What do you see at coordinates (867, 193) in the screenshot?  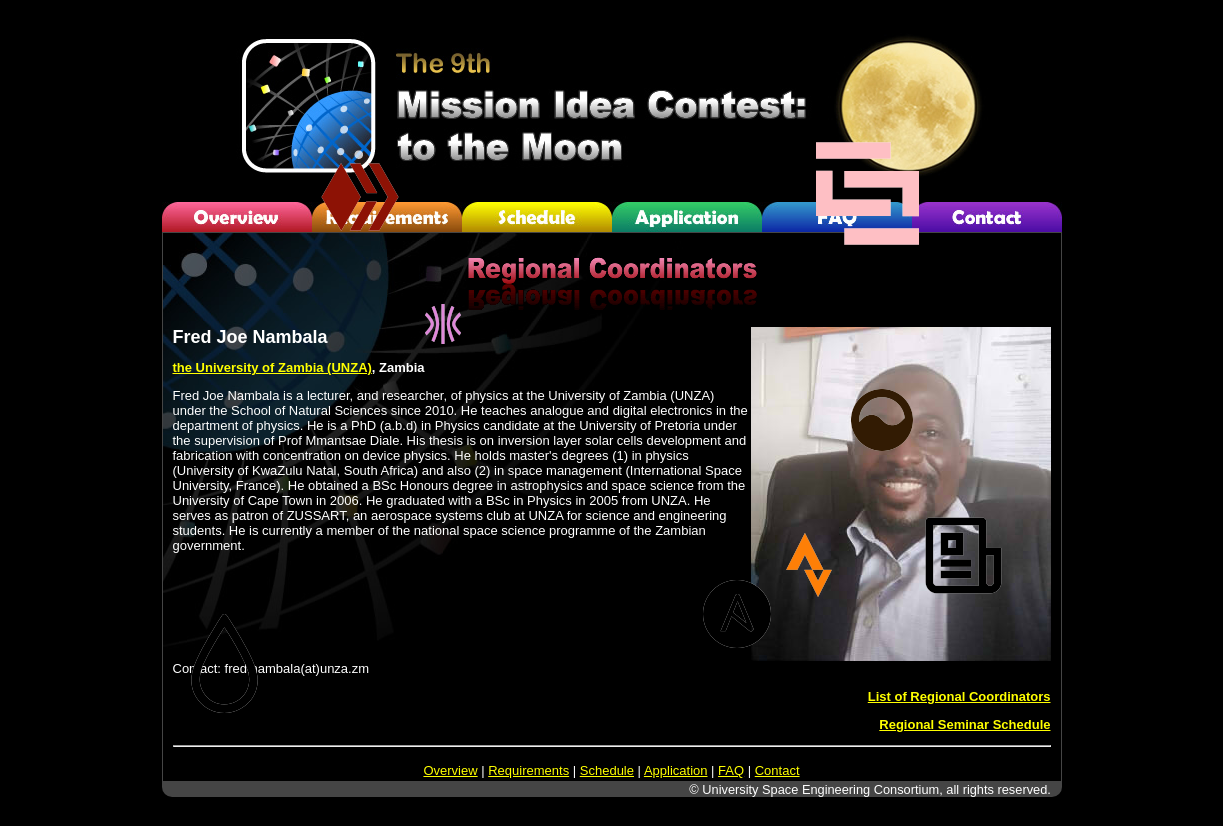 I see `skaffold application or service` at bounding box center [867, 193].